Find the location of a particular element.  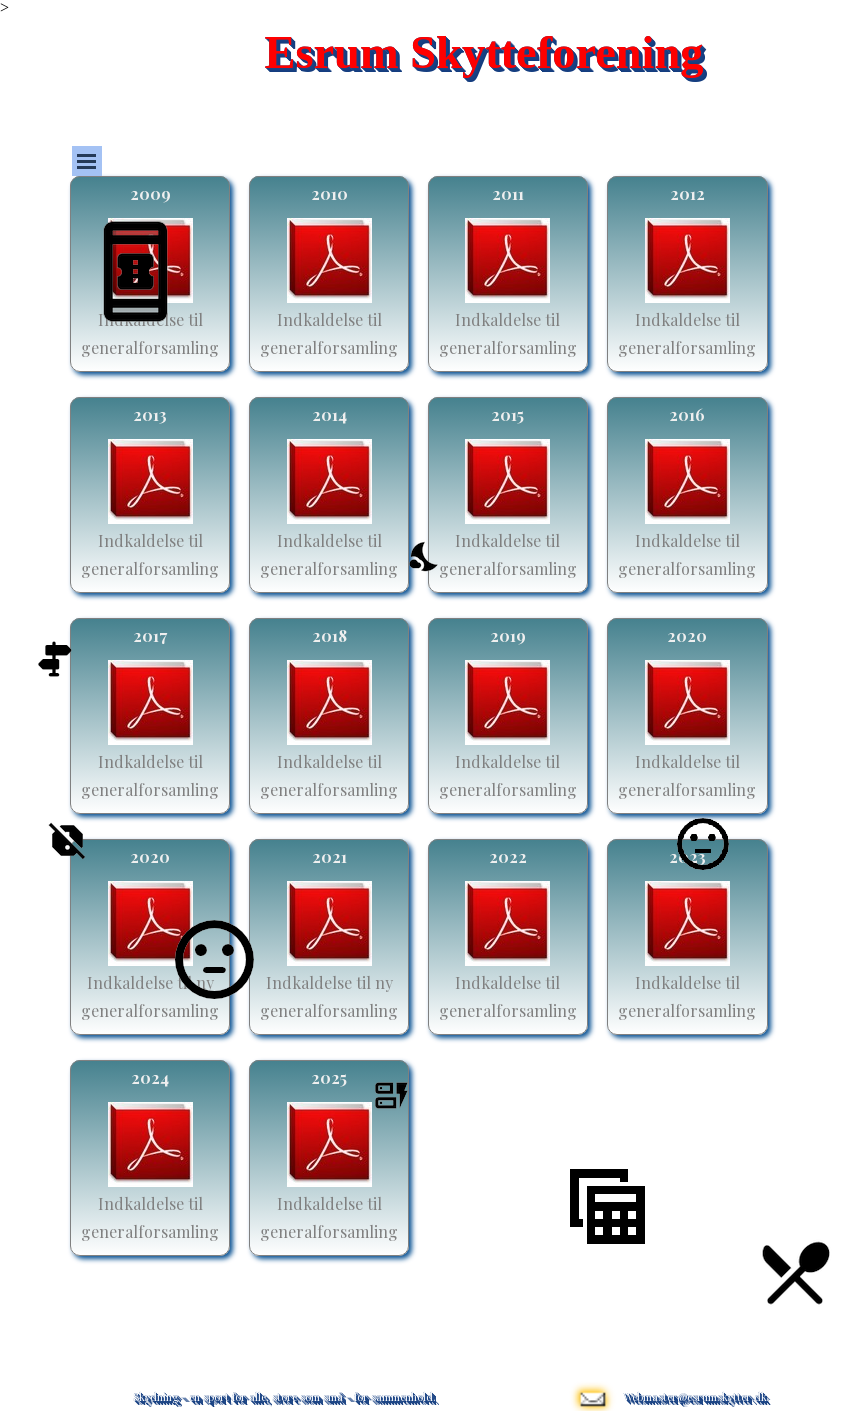

view restaurant or dining options is located at coordinates (795, 1273).